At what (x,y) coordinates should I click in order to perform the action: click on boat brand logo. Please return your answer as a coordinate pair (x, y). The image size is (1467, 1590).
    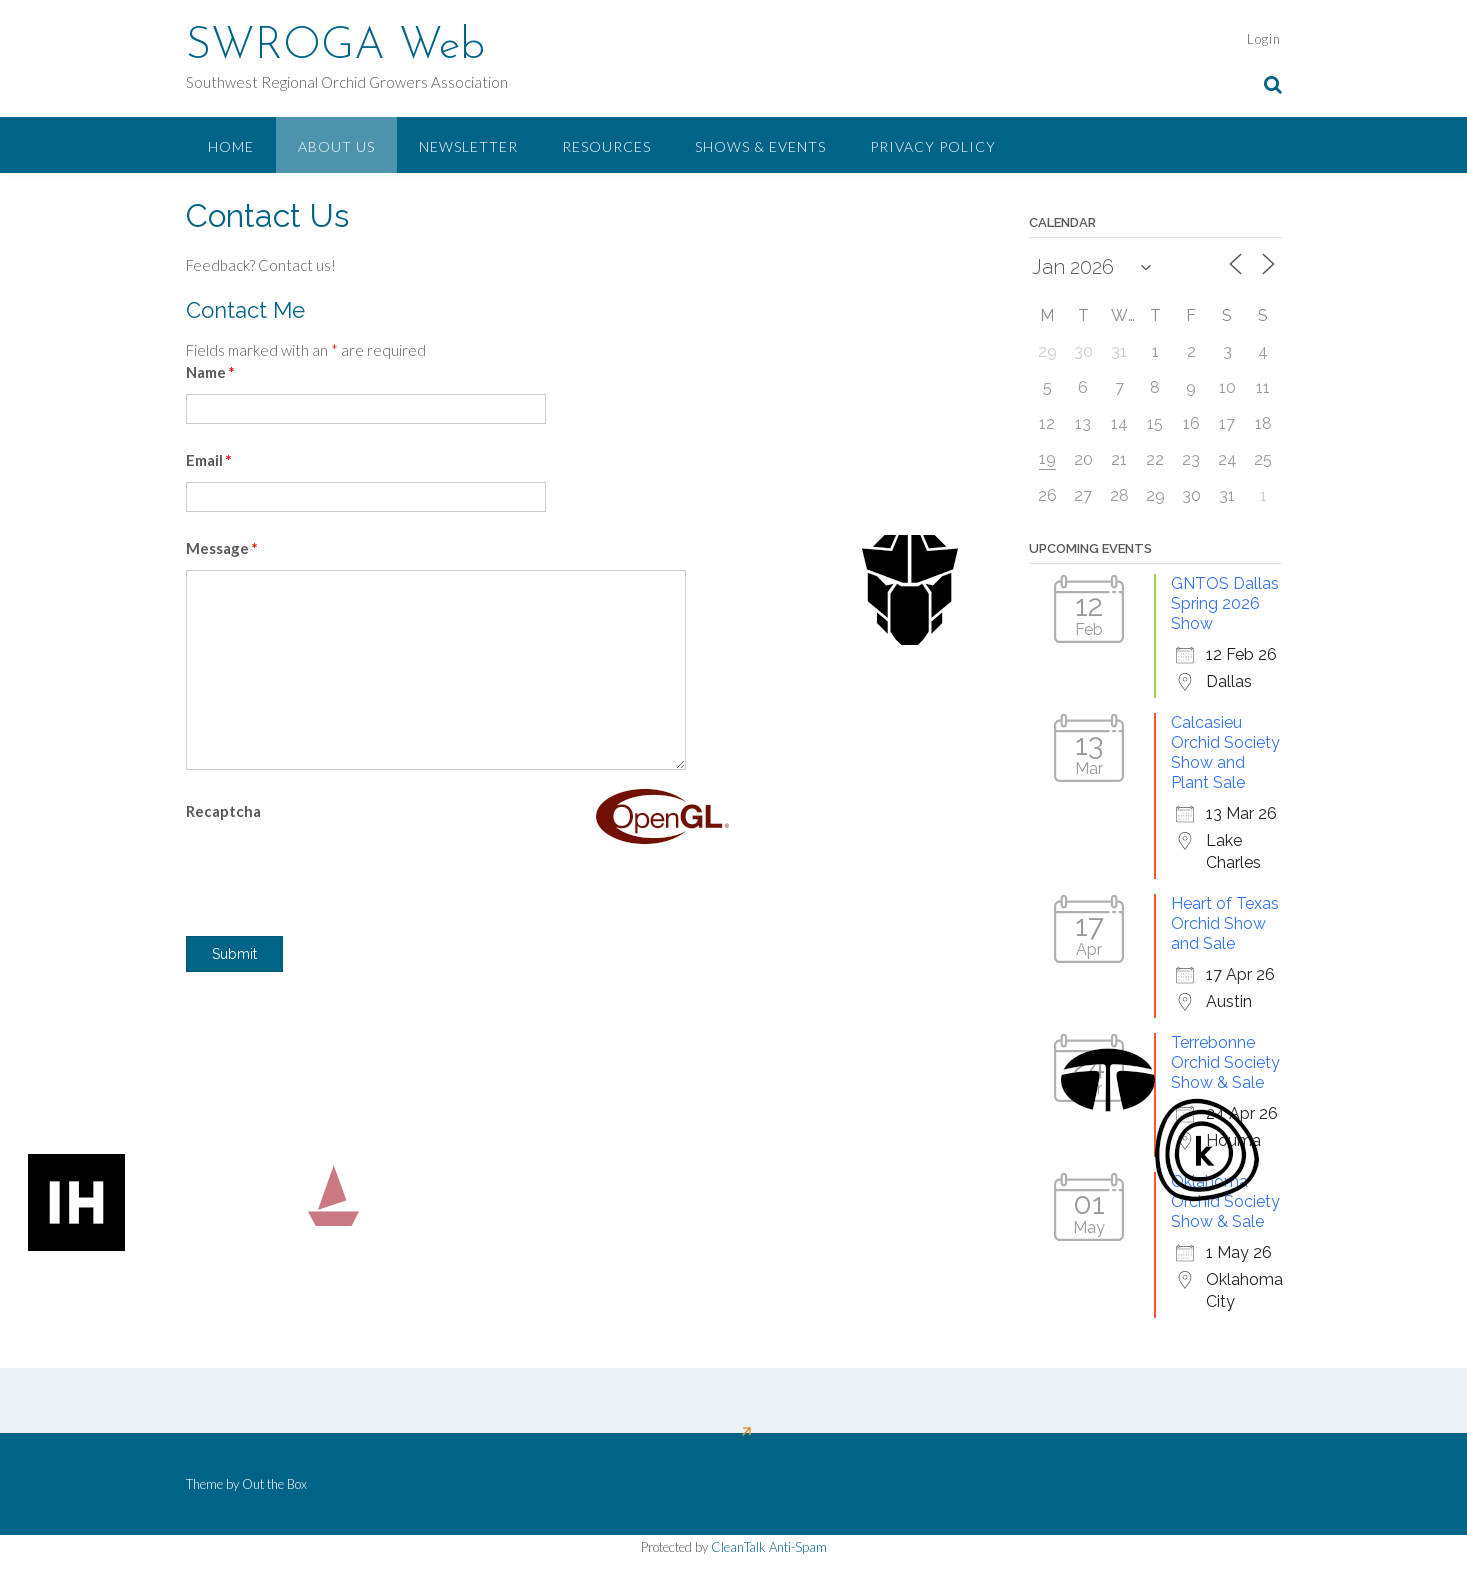
    Looking at the image, I should click on (333, 1195).